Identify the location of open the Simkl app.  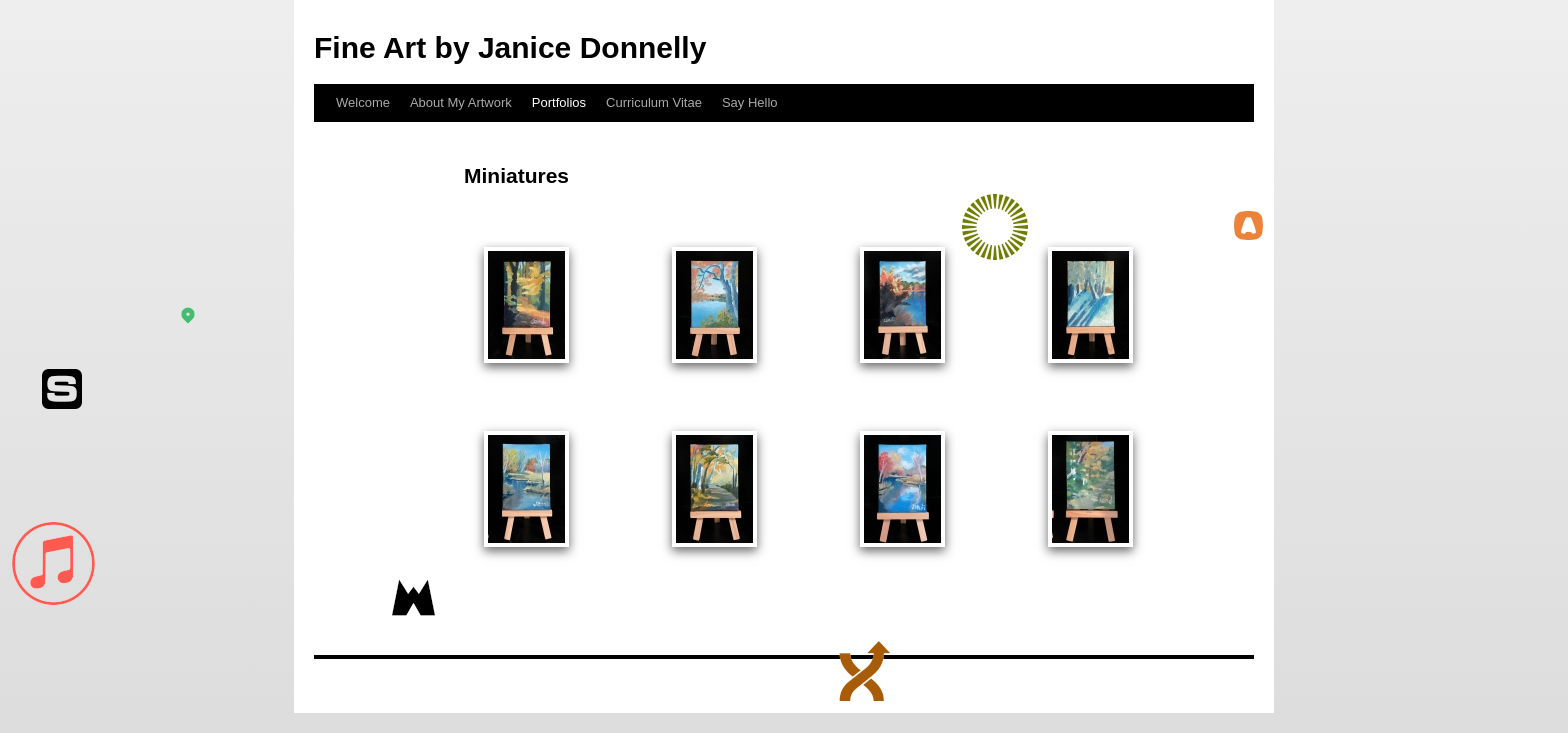
(62, 389).